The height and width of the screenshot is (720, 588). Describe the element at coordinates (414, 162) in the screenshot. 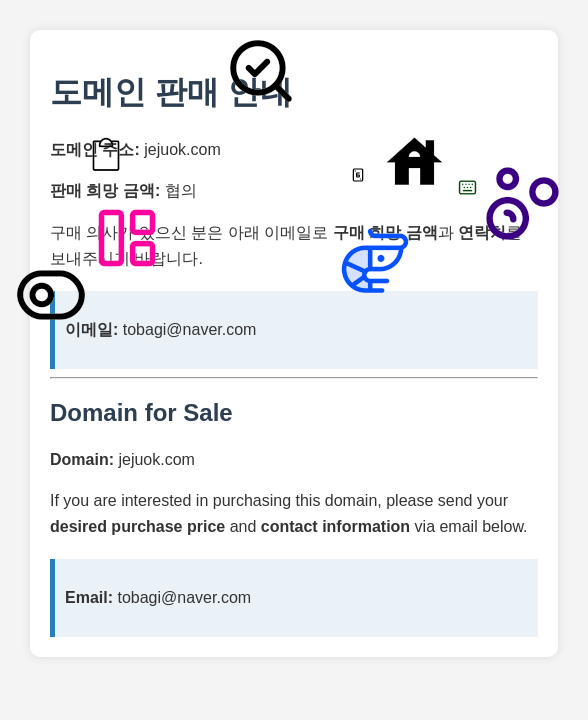

I see `go to home screen` at that location.